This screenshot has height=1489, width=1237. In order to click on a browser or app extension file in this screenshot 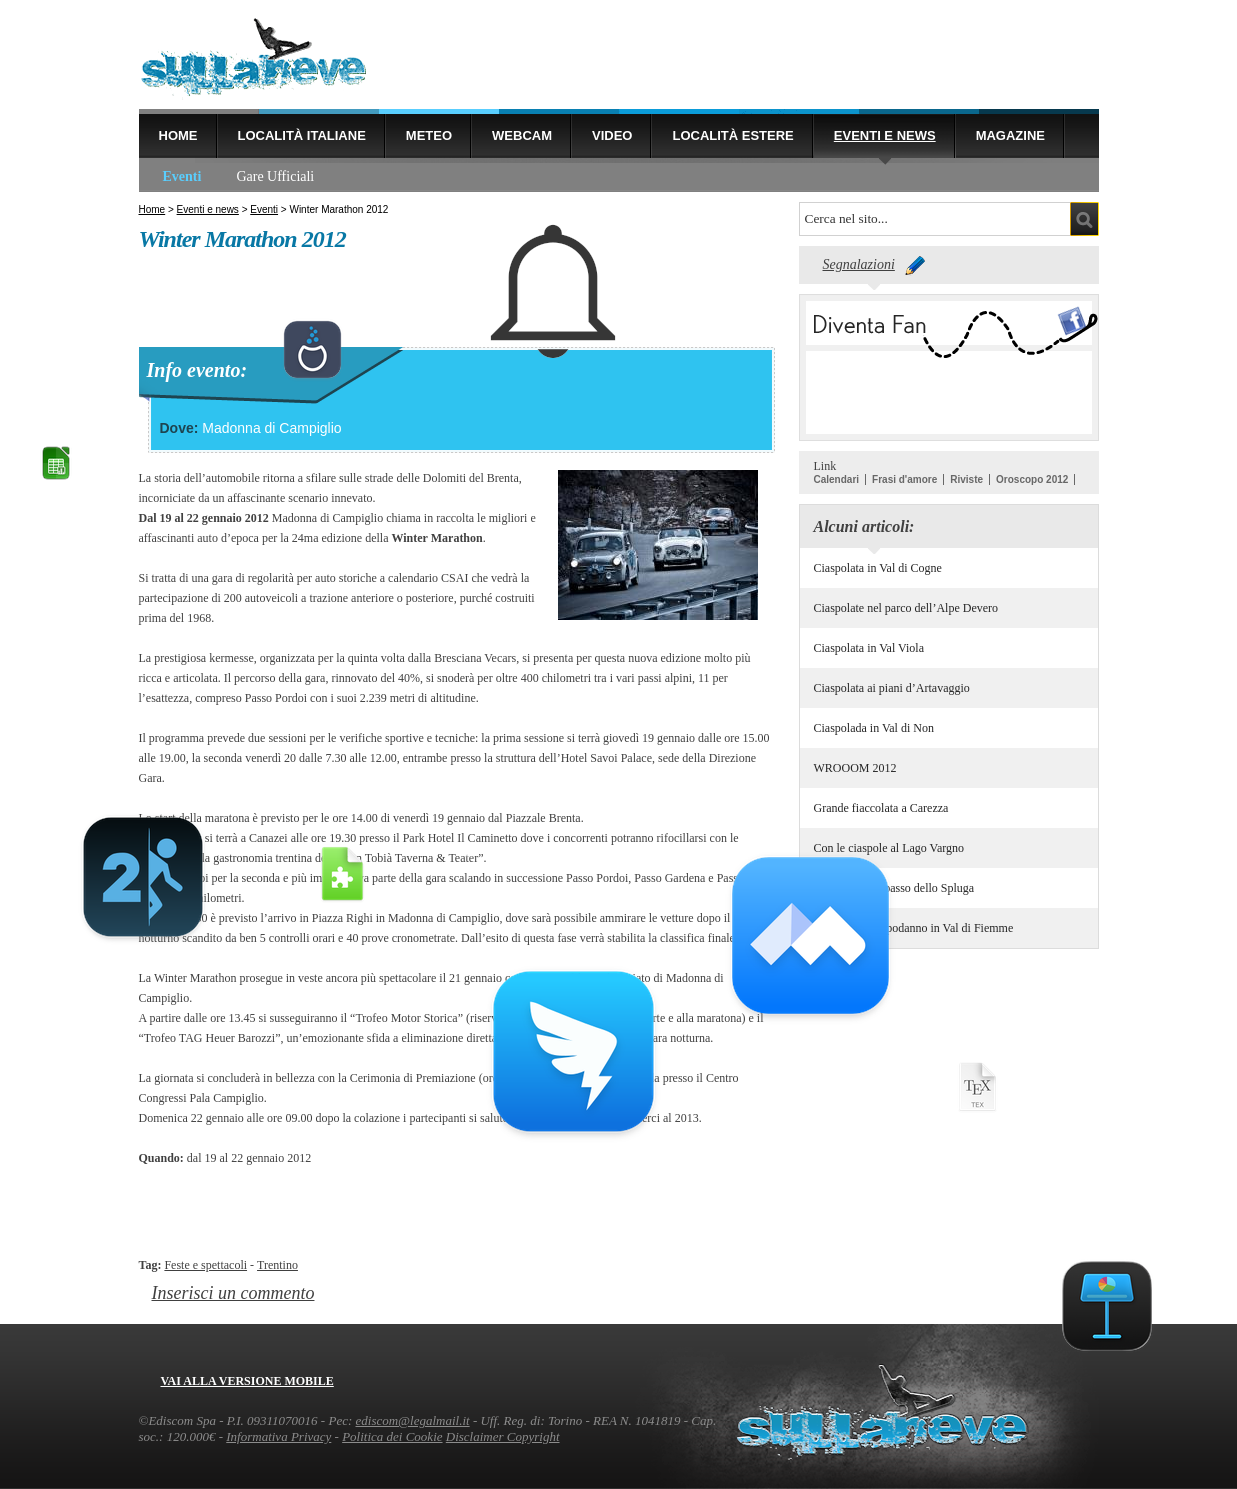, I will do `click(396, 874)`.